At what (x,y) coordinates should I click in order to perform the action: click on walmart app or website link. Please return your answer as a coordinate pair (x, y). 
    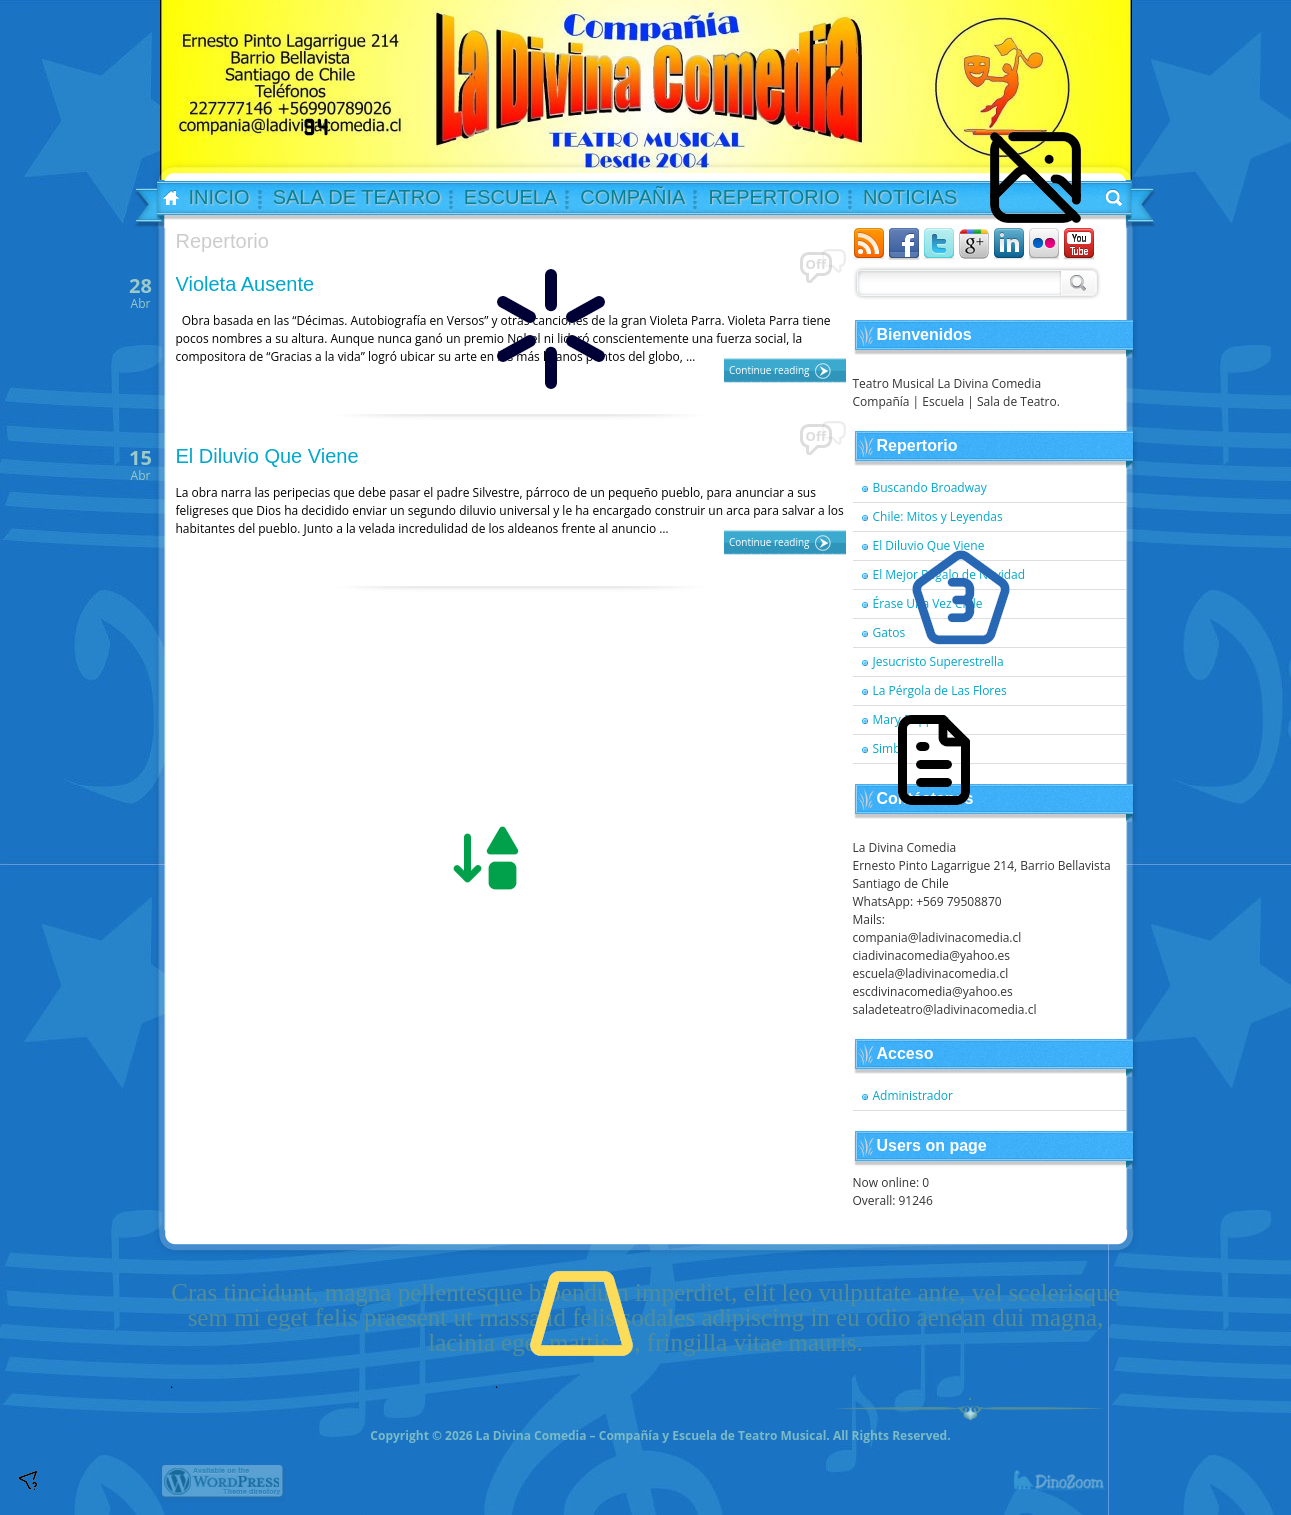
    Looking at the image, I should click on (551, 329).